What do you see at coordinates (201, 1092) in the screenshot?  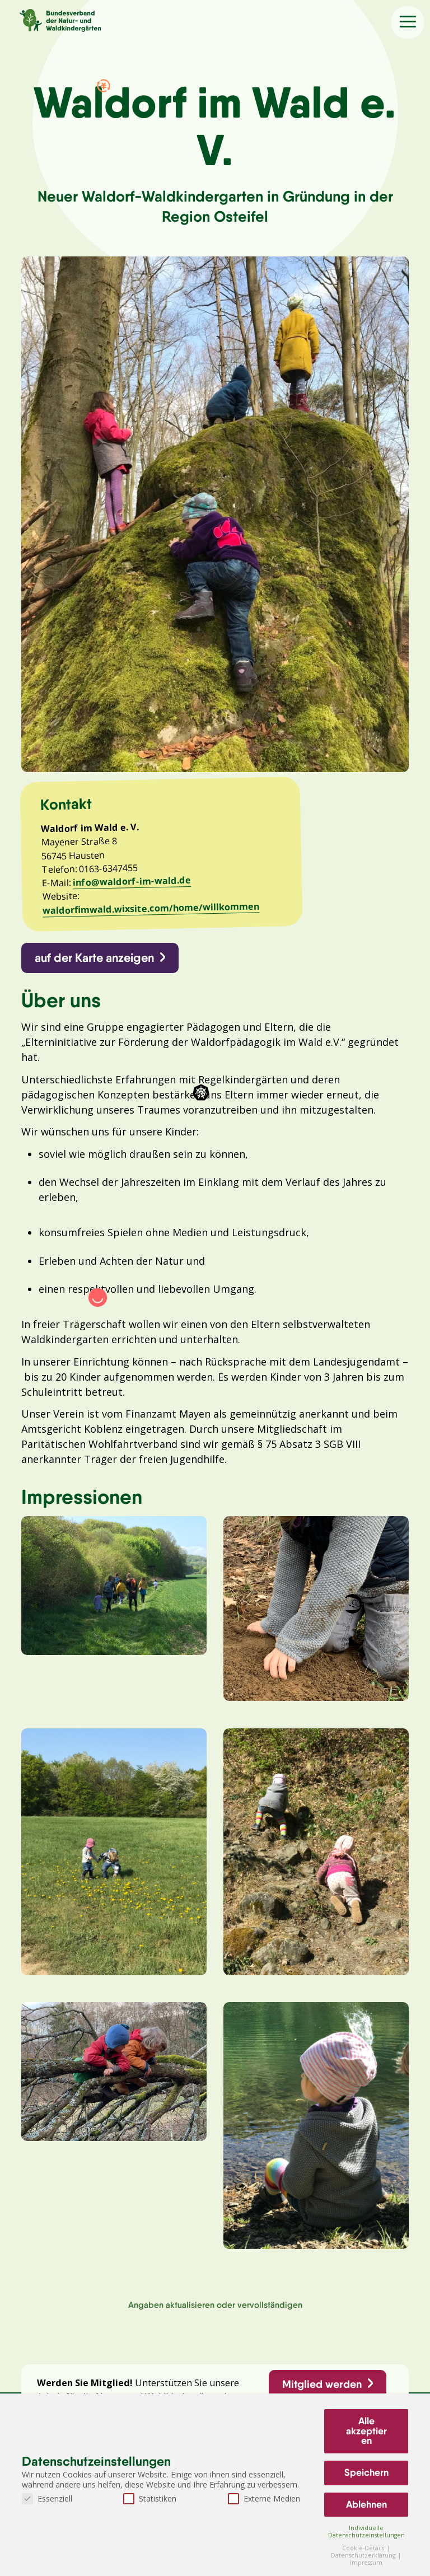 I see `kubernetes container orchestration platform logo` at bounding box center [201, 1092].